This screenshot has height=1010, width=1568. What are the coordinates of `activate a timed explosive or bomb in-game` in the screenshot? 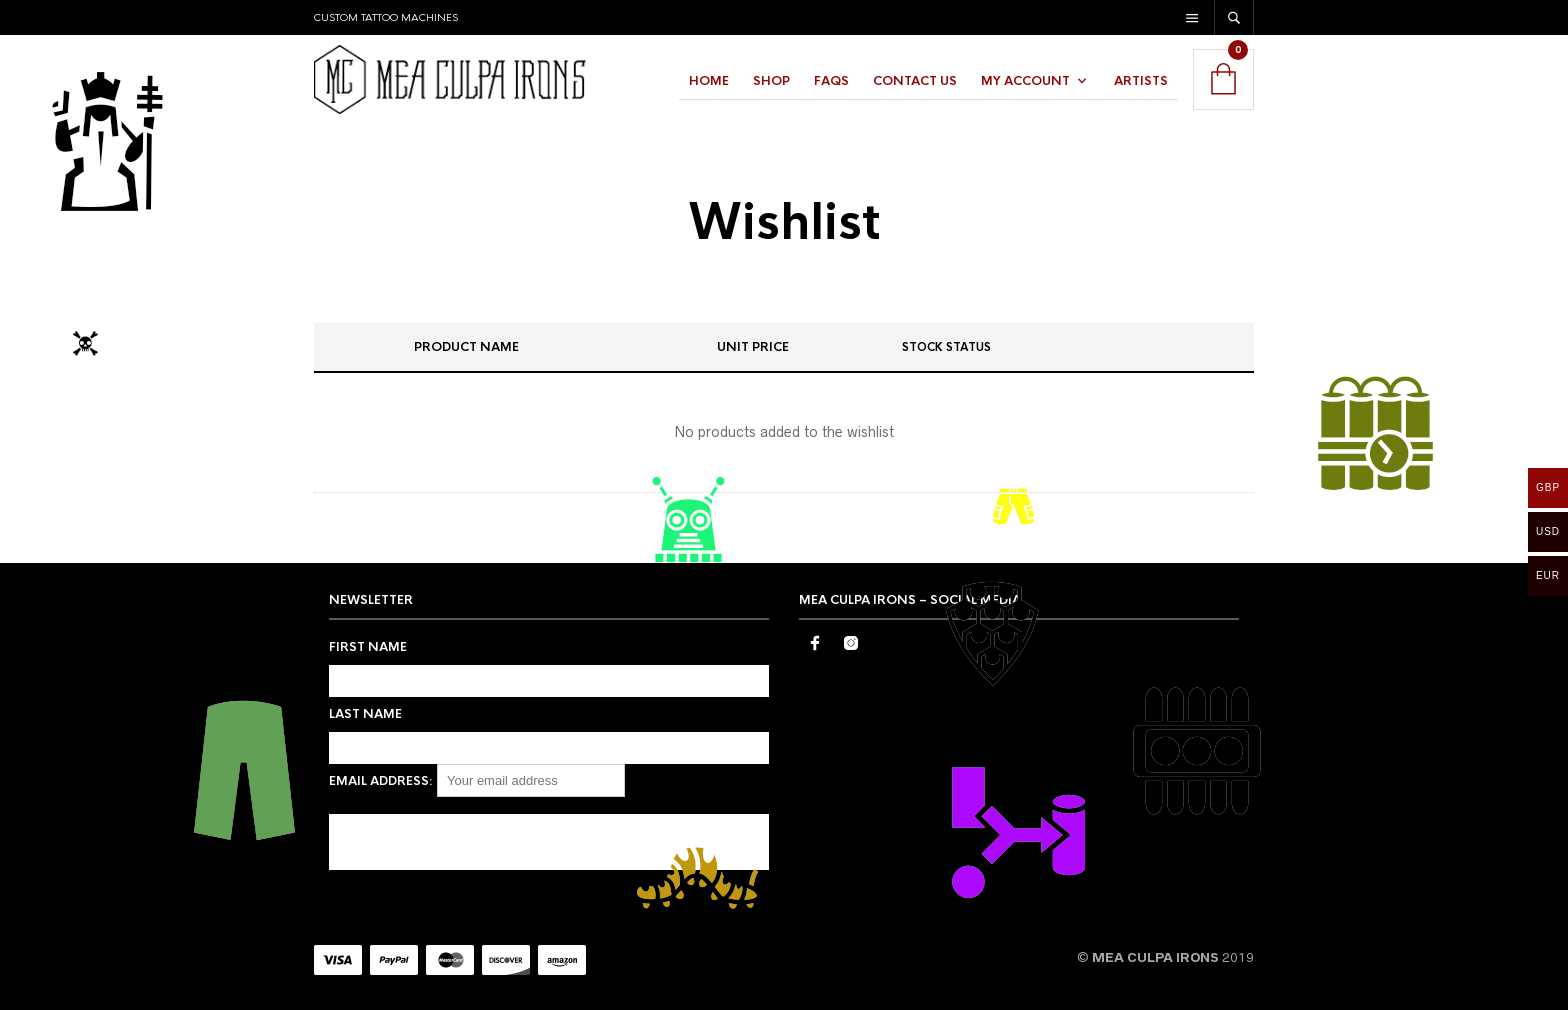 It's located at (1375, 433).